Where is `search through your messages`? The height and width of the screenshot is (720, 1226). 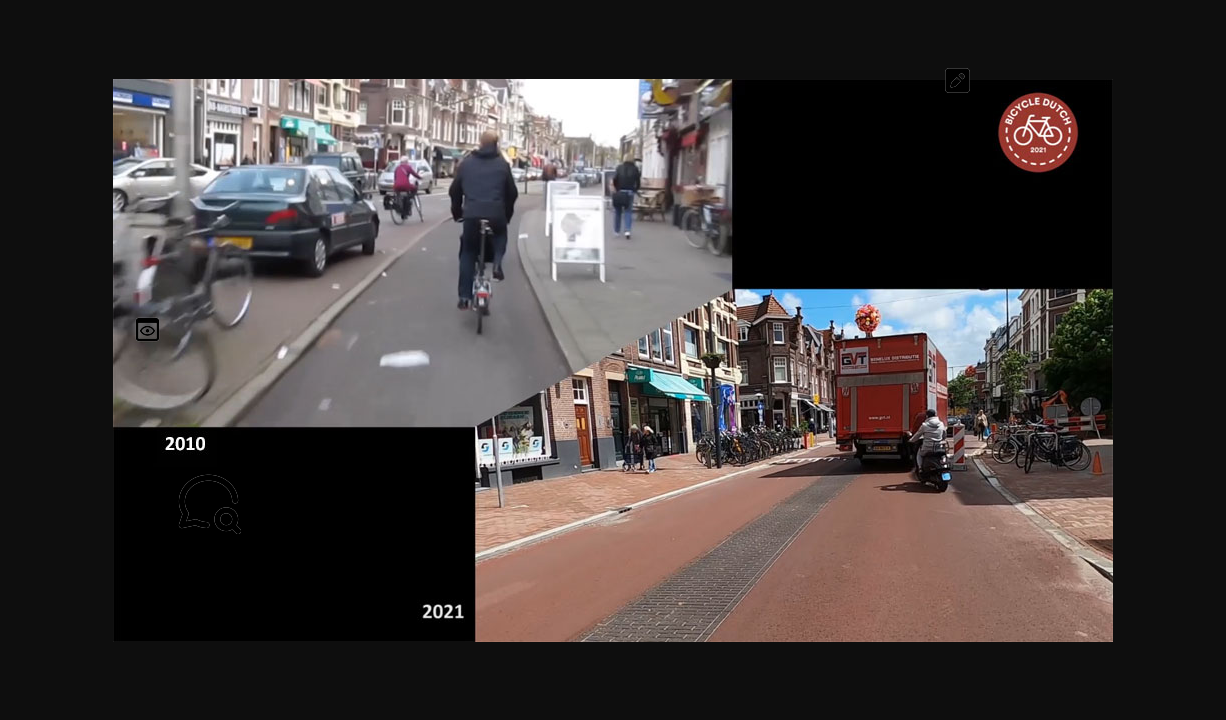
search through your messages is located at coordinates (208, 501).